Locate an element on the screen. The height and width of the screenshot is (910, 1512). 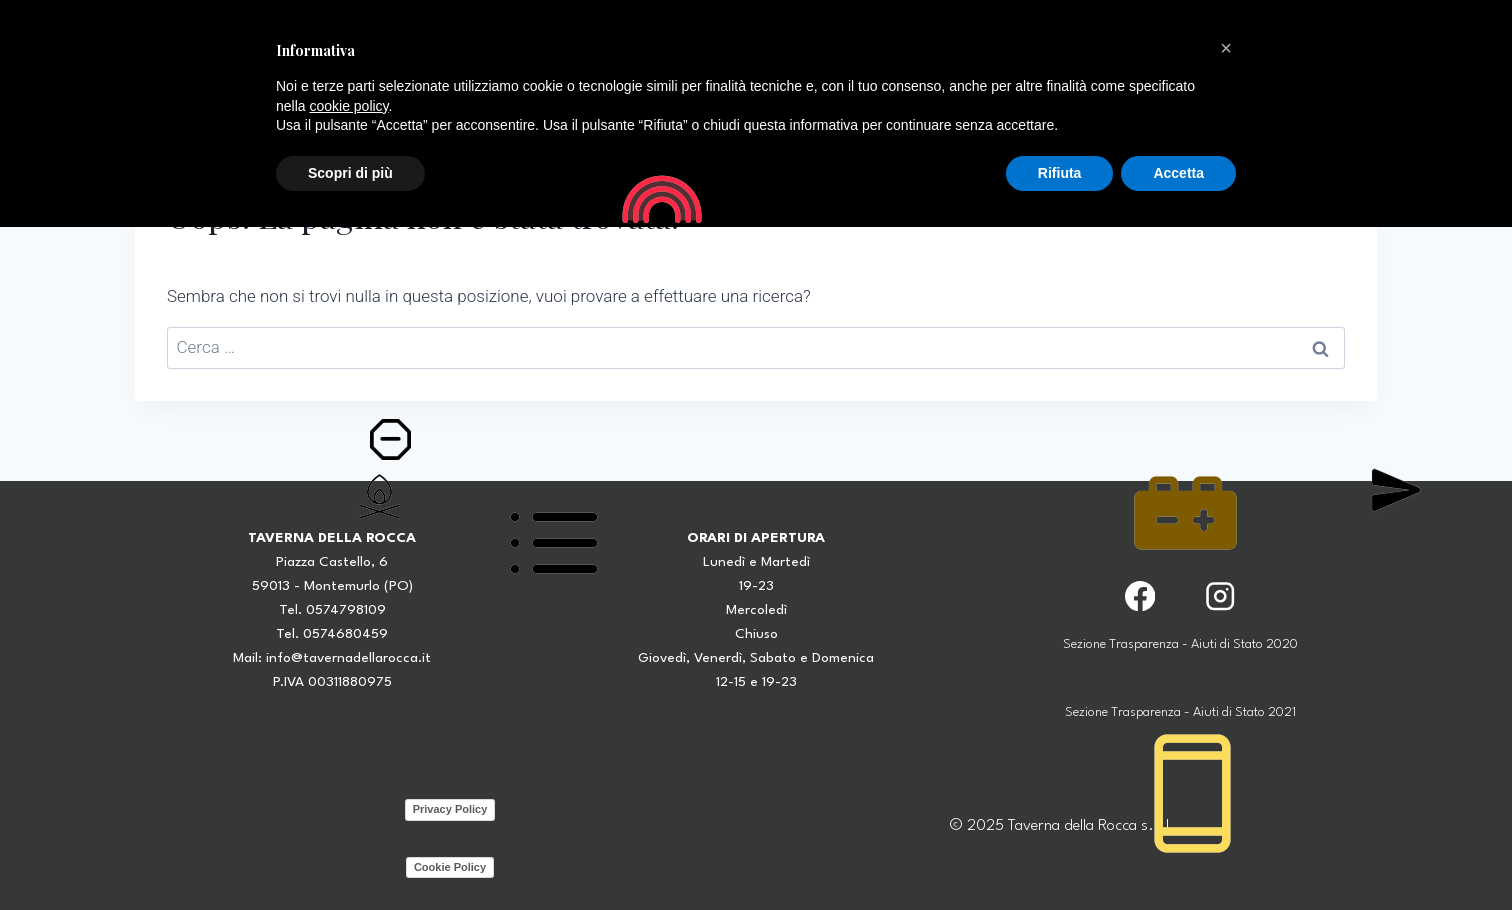
indicates pride or lgbtq+ content is located at coordinates (662, 202).